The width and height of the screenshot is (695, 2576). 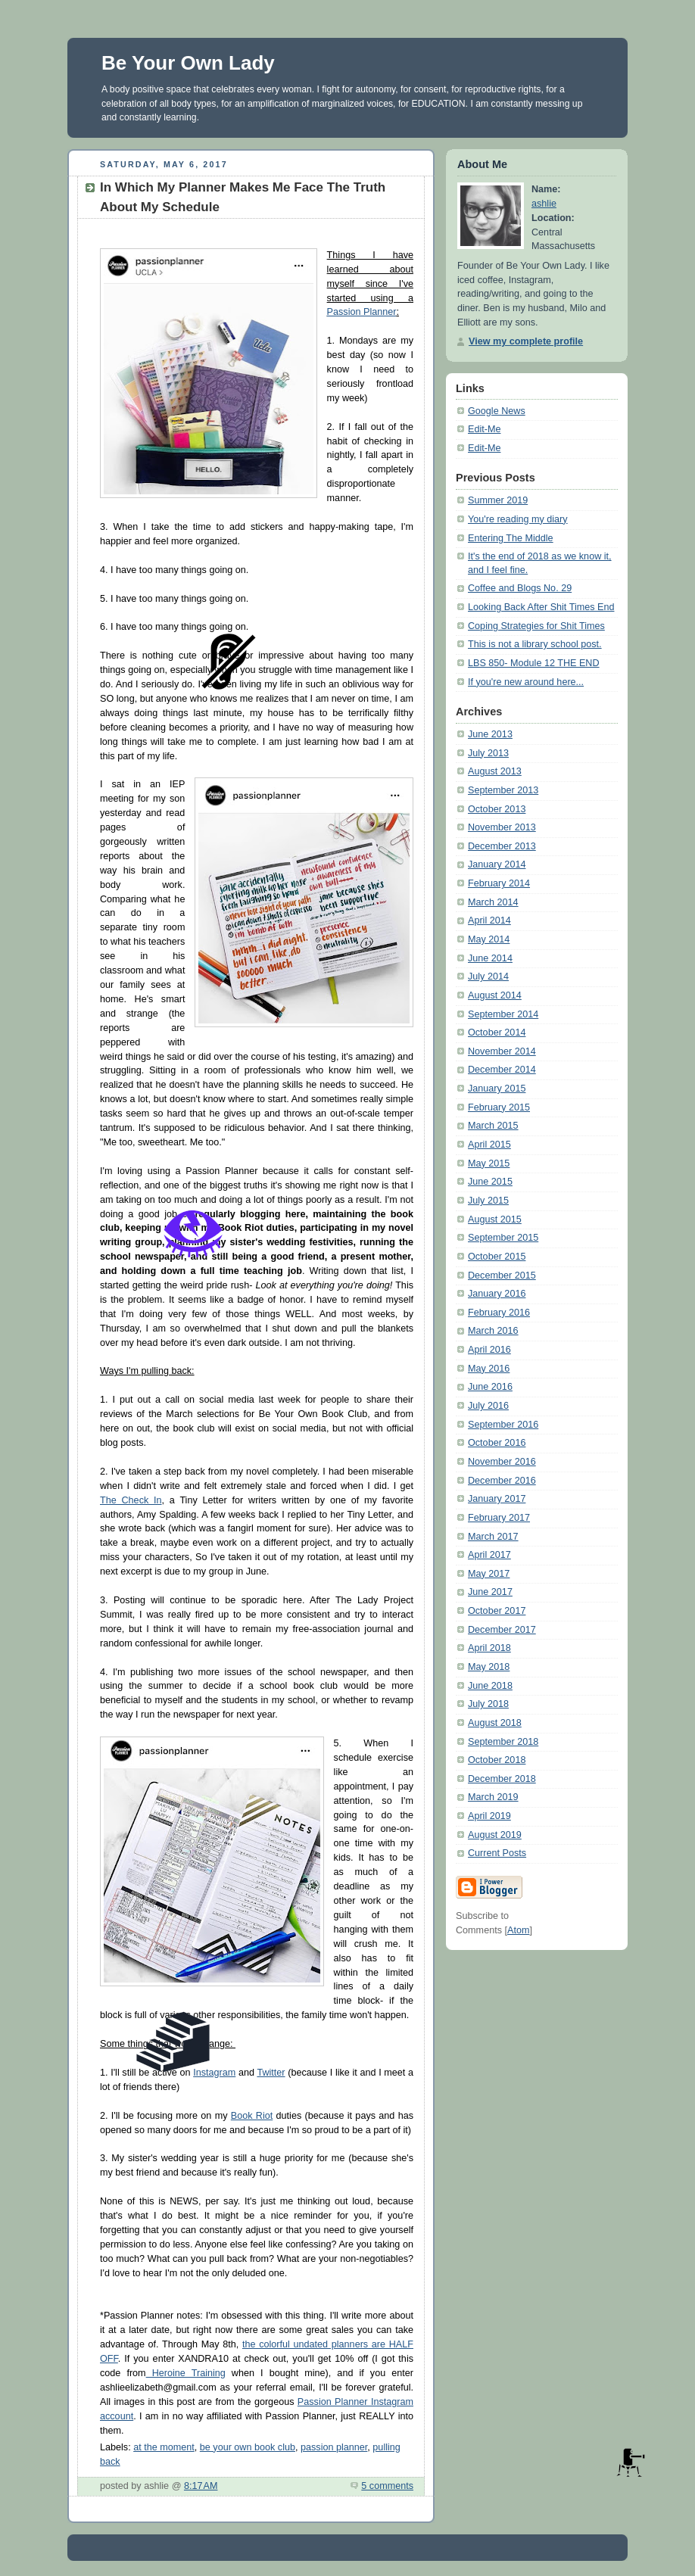 What do you see at coordinates (173, 2042) in the screenshot?
I see `navigate between levels or floors` at bounding box center [173, 2042].